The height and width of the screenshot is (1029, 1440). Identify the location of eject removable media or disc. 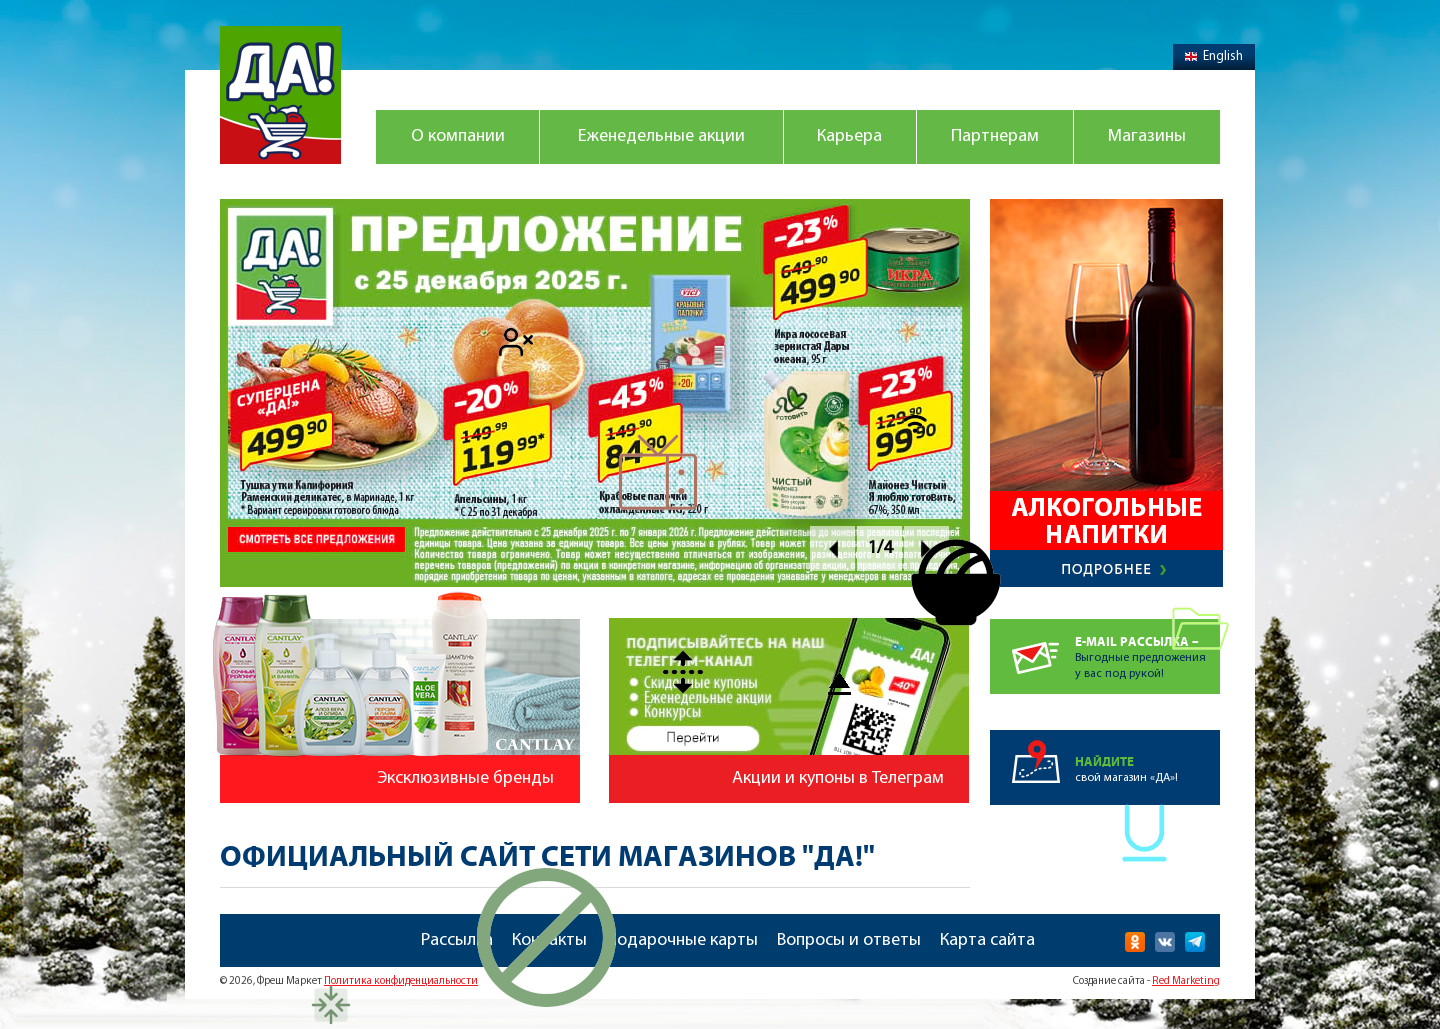
(839, 683).